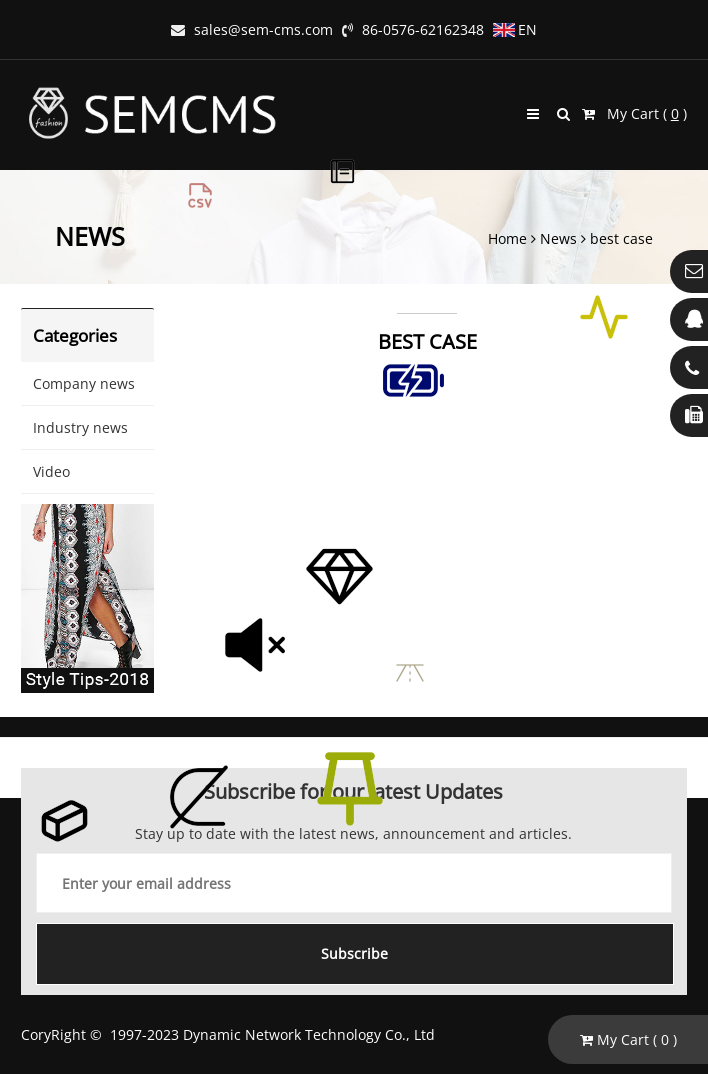 The image size is (708, 1074). I want to click on view activity or health metrics, so click(604, 317).